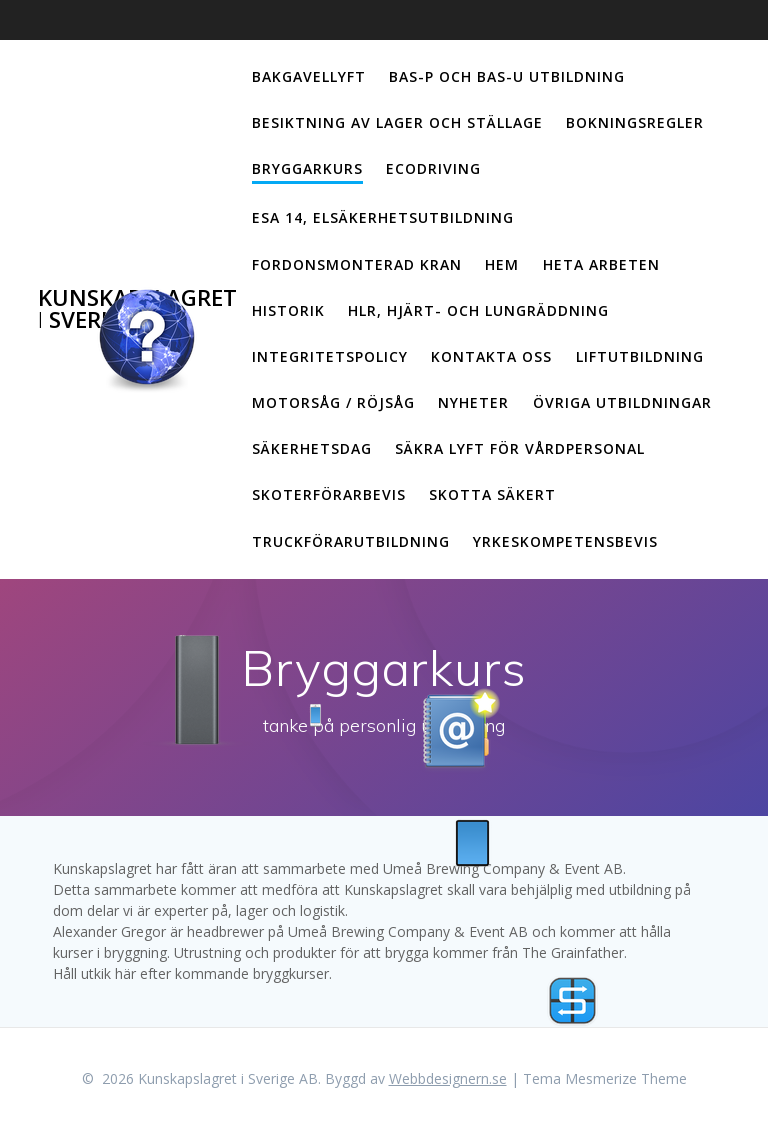 Image resolution: width=768 pixels, height=1128 pixels. I want to click on iPad Air device icon, so click(472, 843).